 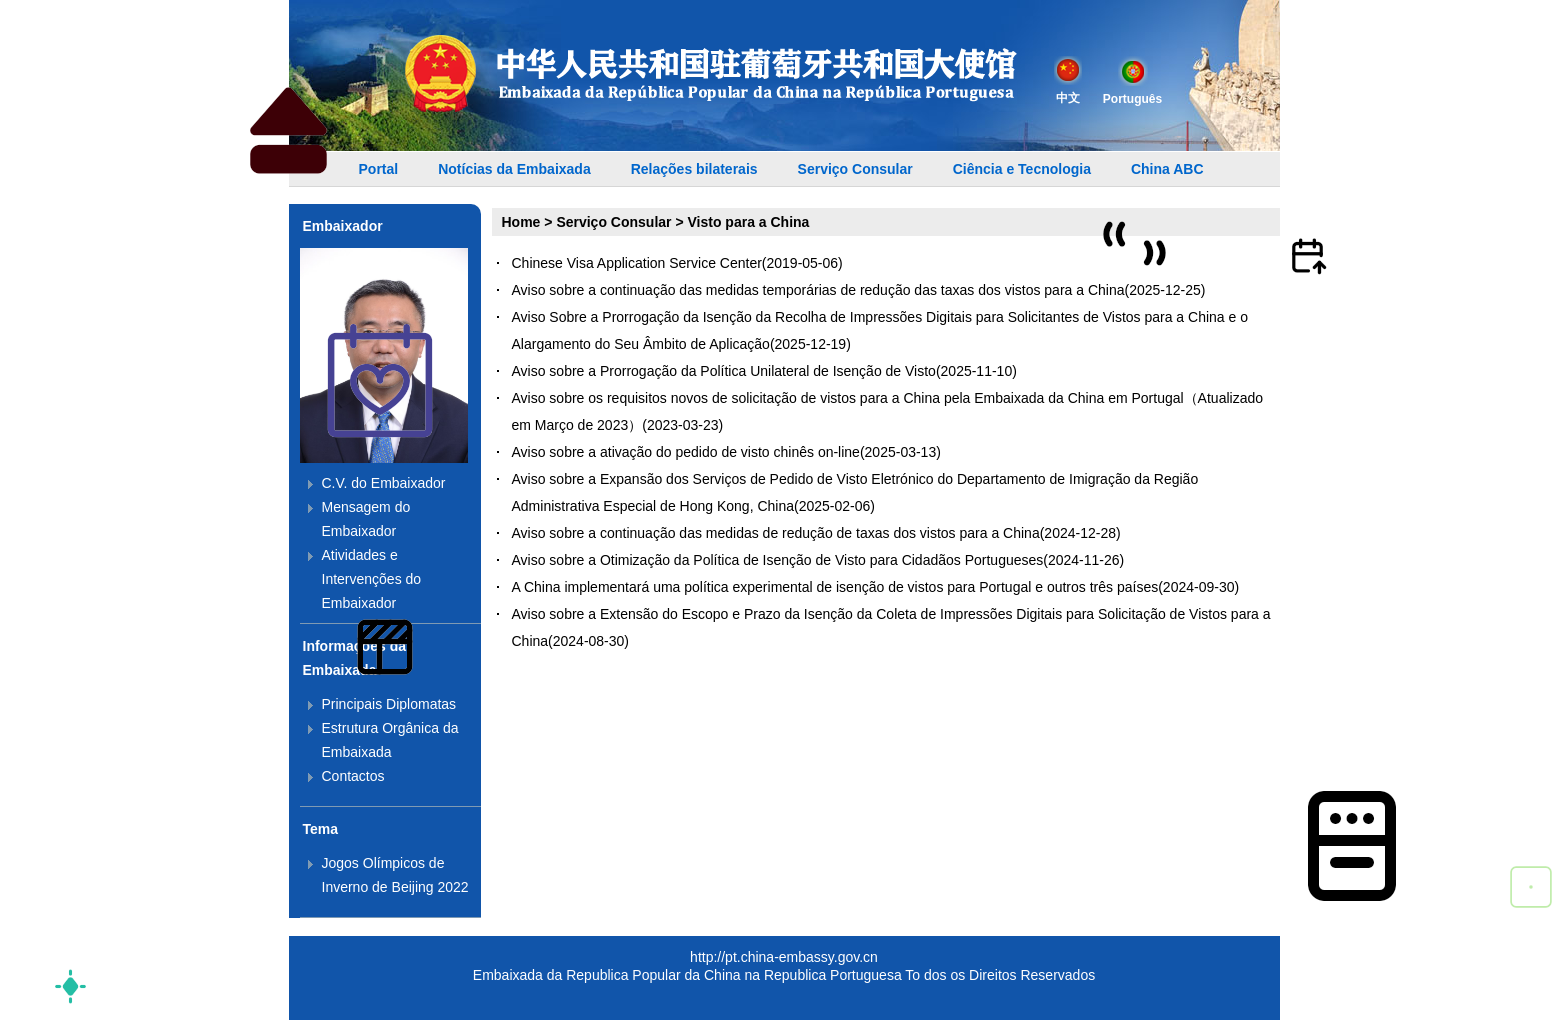 I want to click on view testimonials or customer quotes, so click(x=1134, y=243).